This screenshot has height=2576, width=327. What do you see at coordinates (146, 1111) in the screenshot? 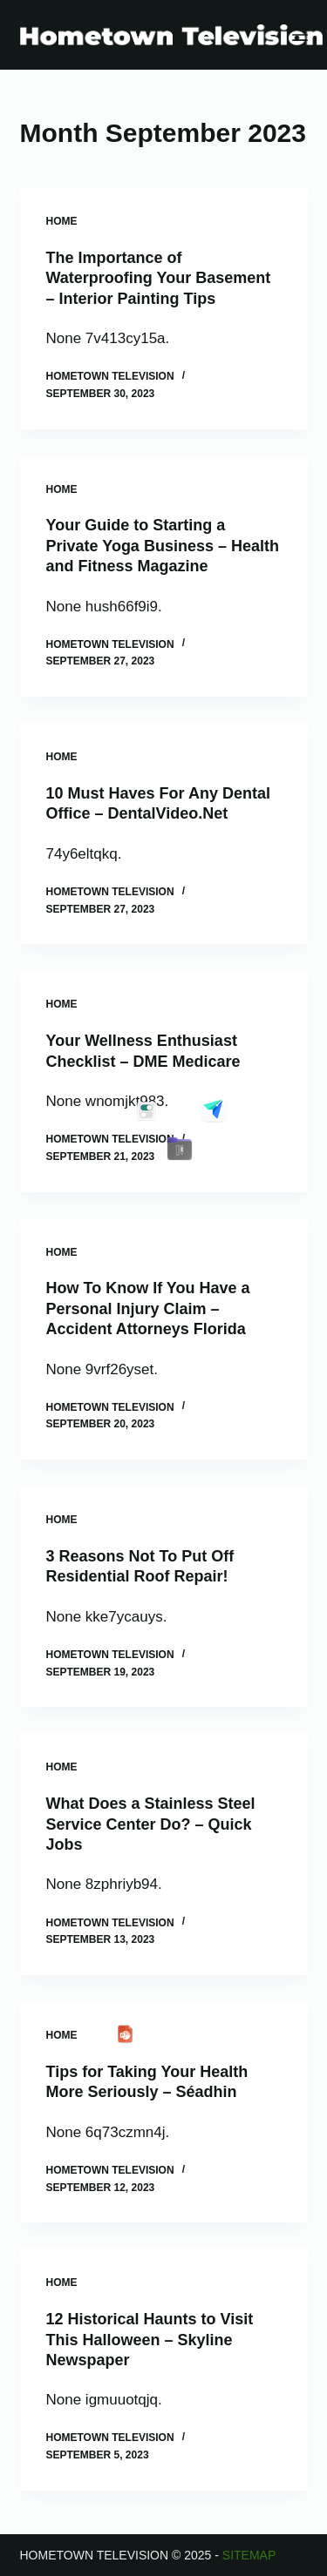
I see `open gnome tweaks to customize desktop settings` at bounding box center [146, 1111].